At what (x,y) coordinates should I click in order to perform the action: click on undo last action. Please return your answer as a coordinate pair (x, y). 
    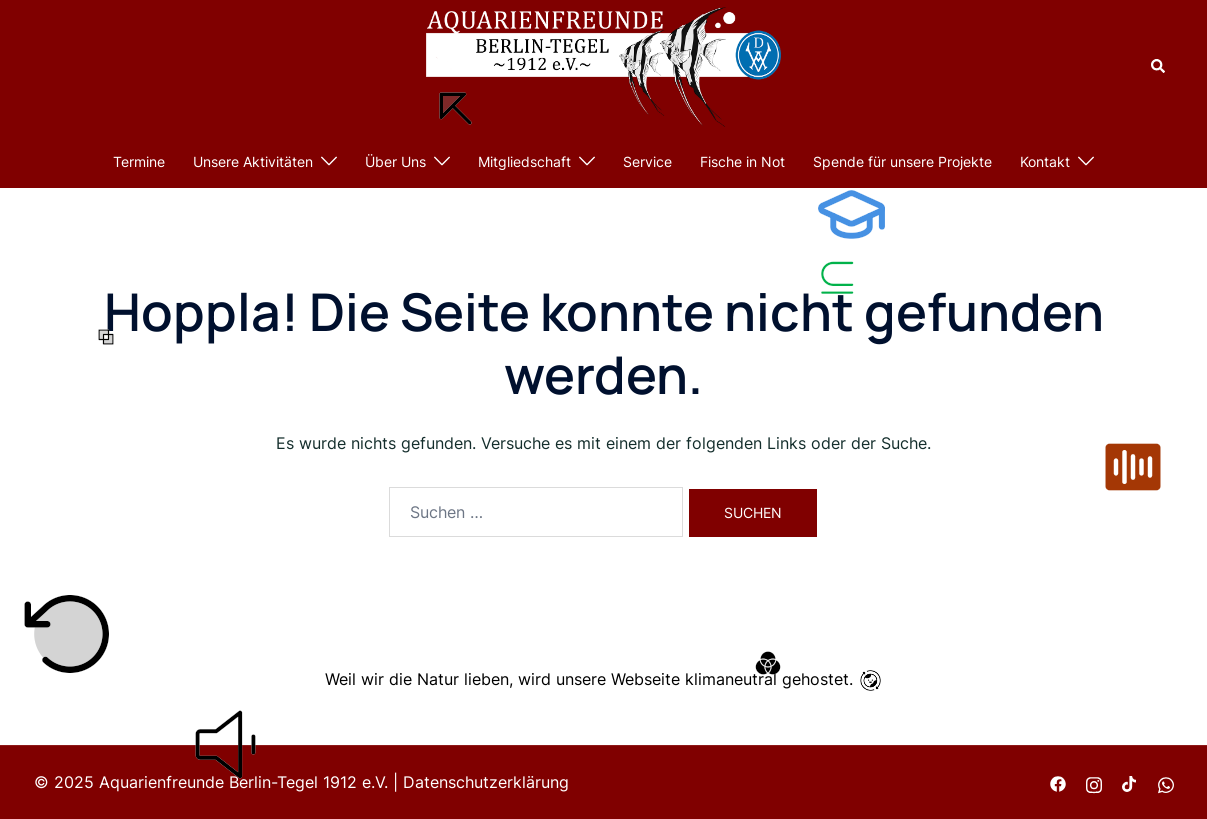
    Looking at the image, I should click on (70, 634).